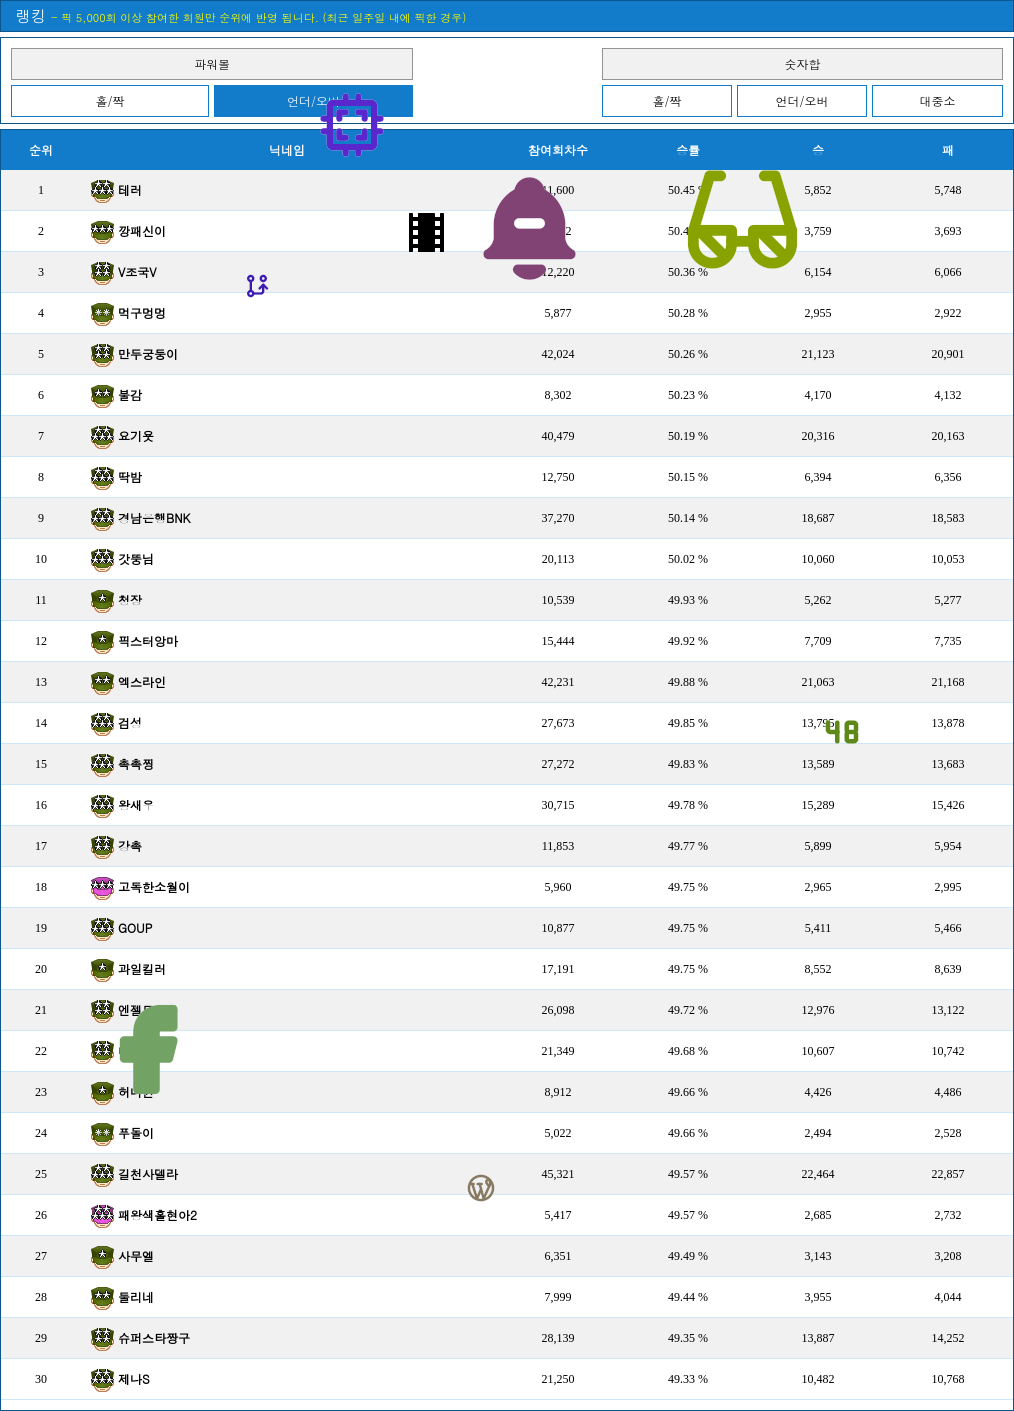 Image resolution: width=1014 pixels, height=1411 pixels. I want to click on create a new branch in version control, so click(257, 286).